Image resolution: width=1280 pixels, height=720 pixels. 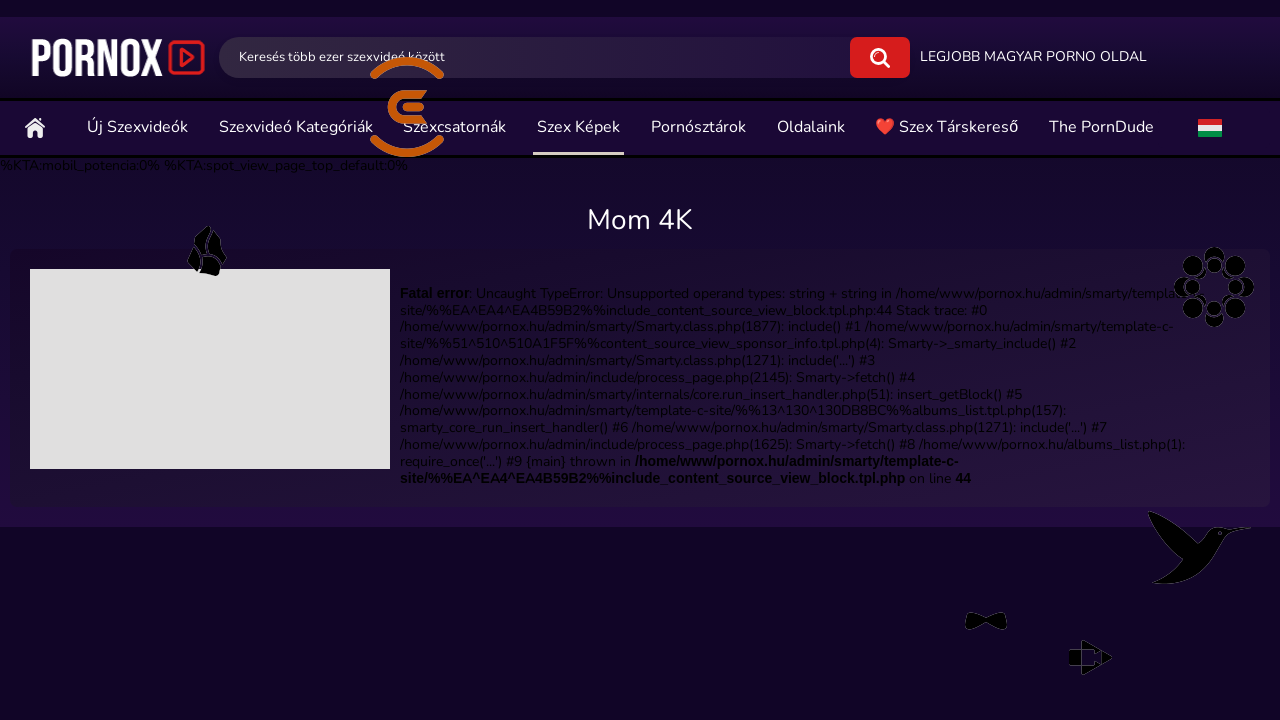 I want to click on open screencastify screen recording app, so click(x=1090, y=657).